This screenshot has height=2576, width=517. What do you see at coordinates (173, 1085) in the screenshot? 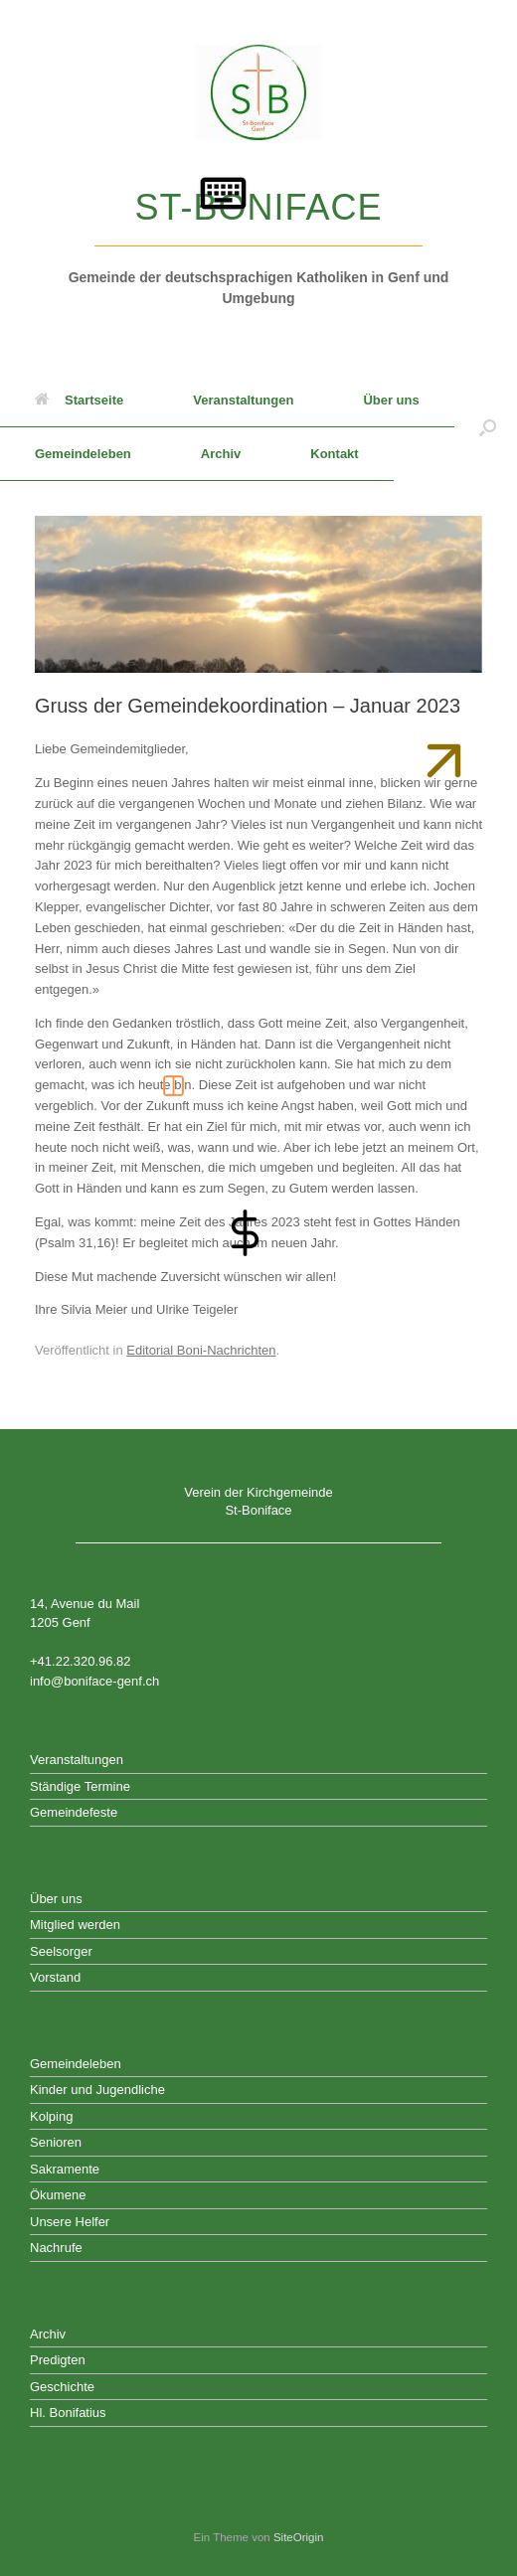
I see `switch to column layout view` at bounding box center [173, 1085].